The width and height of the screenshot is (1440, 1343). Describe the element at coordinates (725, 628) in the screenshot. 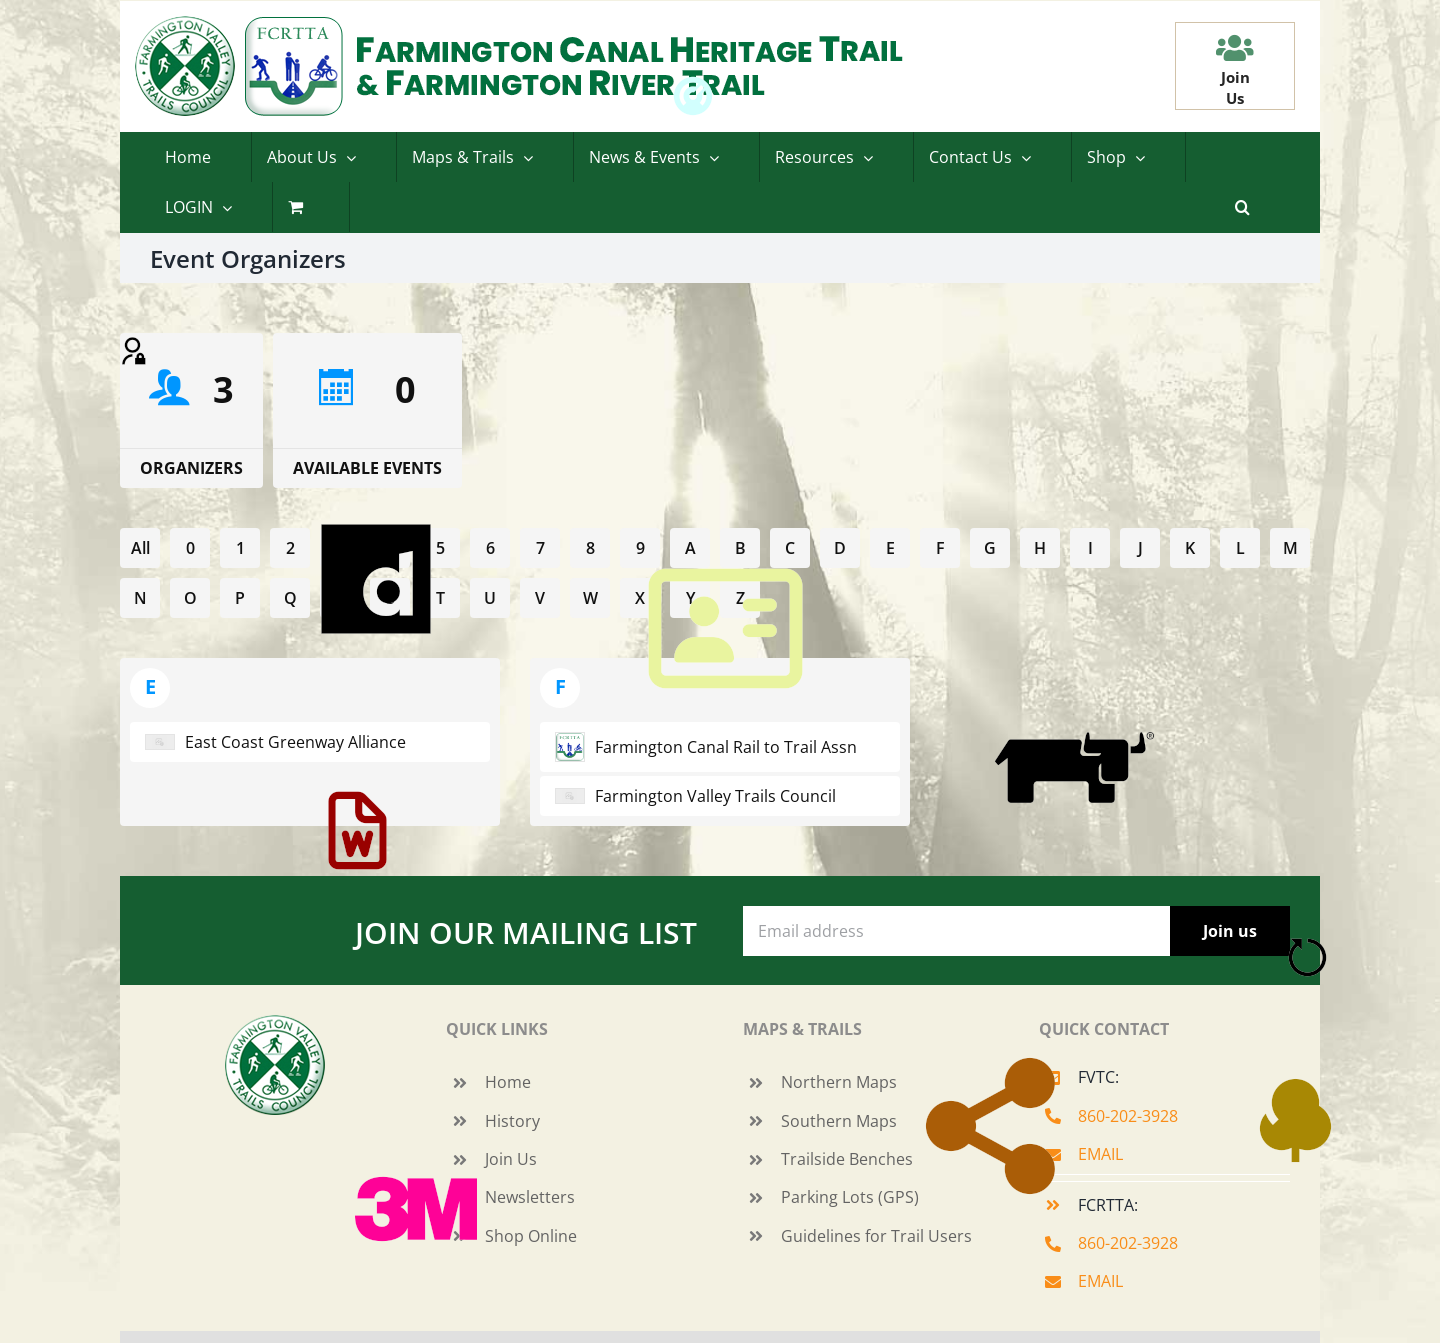

I see `view contact details` at that location.